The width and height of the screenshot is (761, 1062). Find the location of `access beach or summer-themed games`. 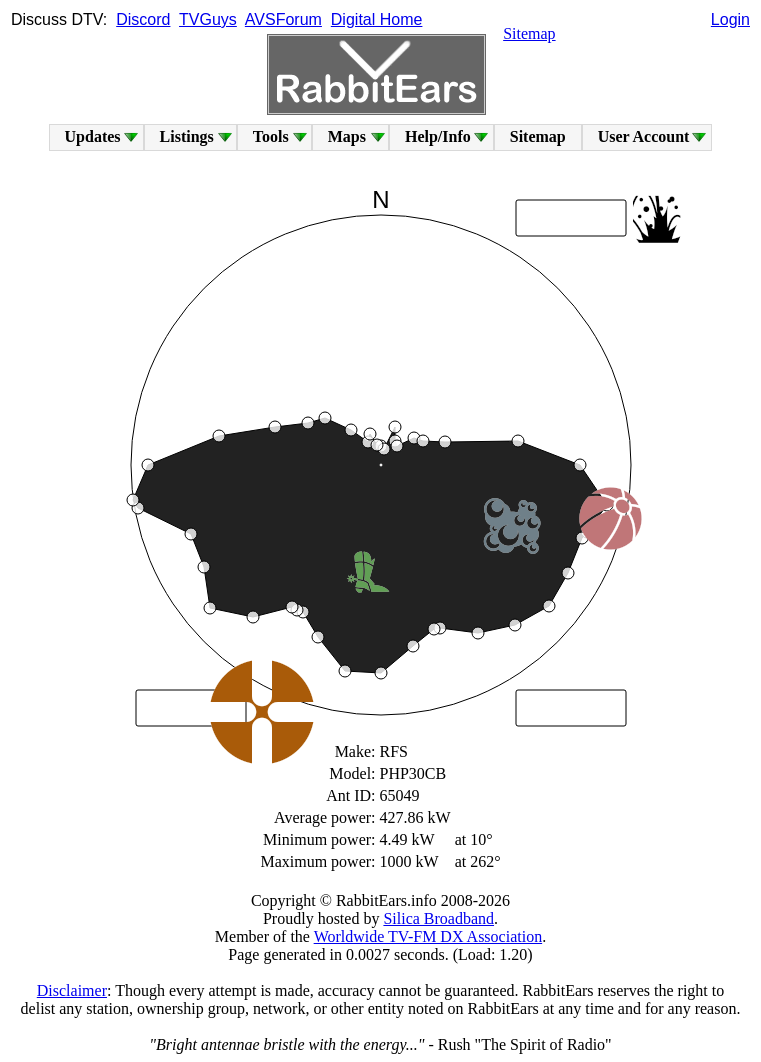

access beach or summer-themed games is located at coordinates (610, 518).